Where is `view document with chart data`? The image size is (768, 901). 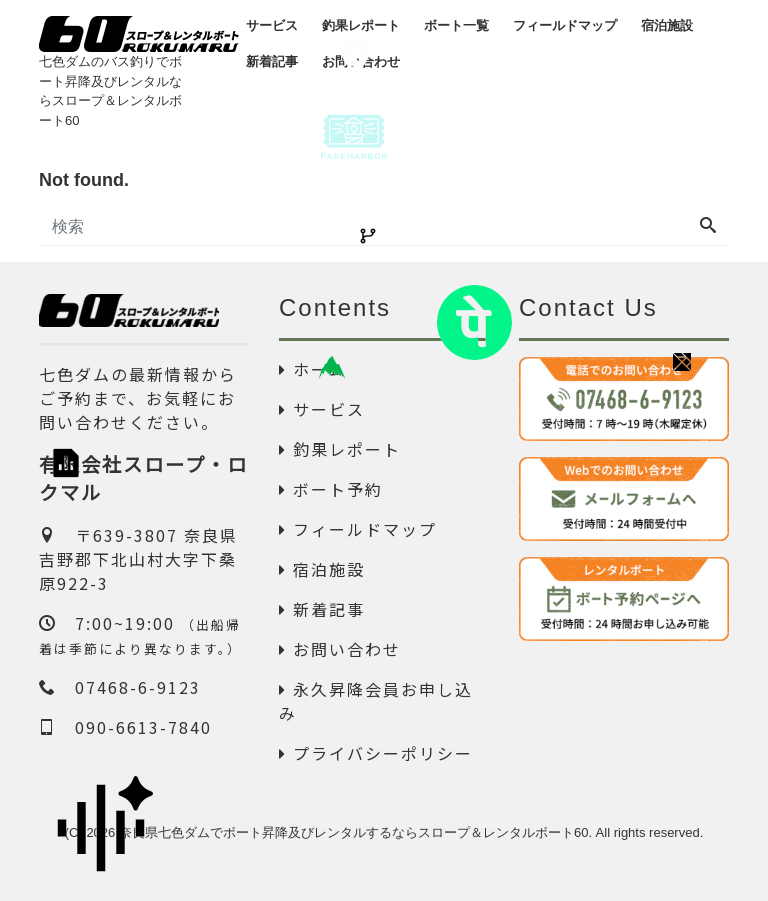 view document with chart data is located at coordinates (66, 463).